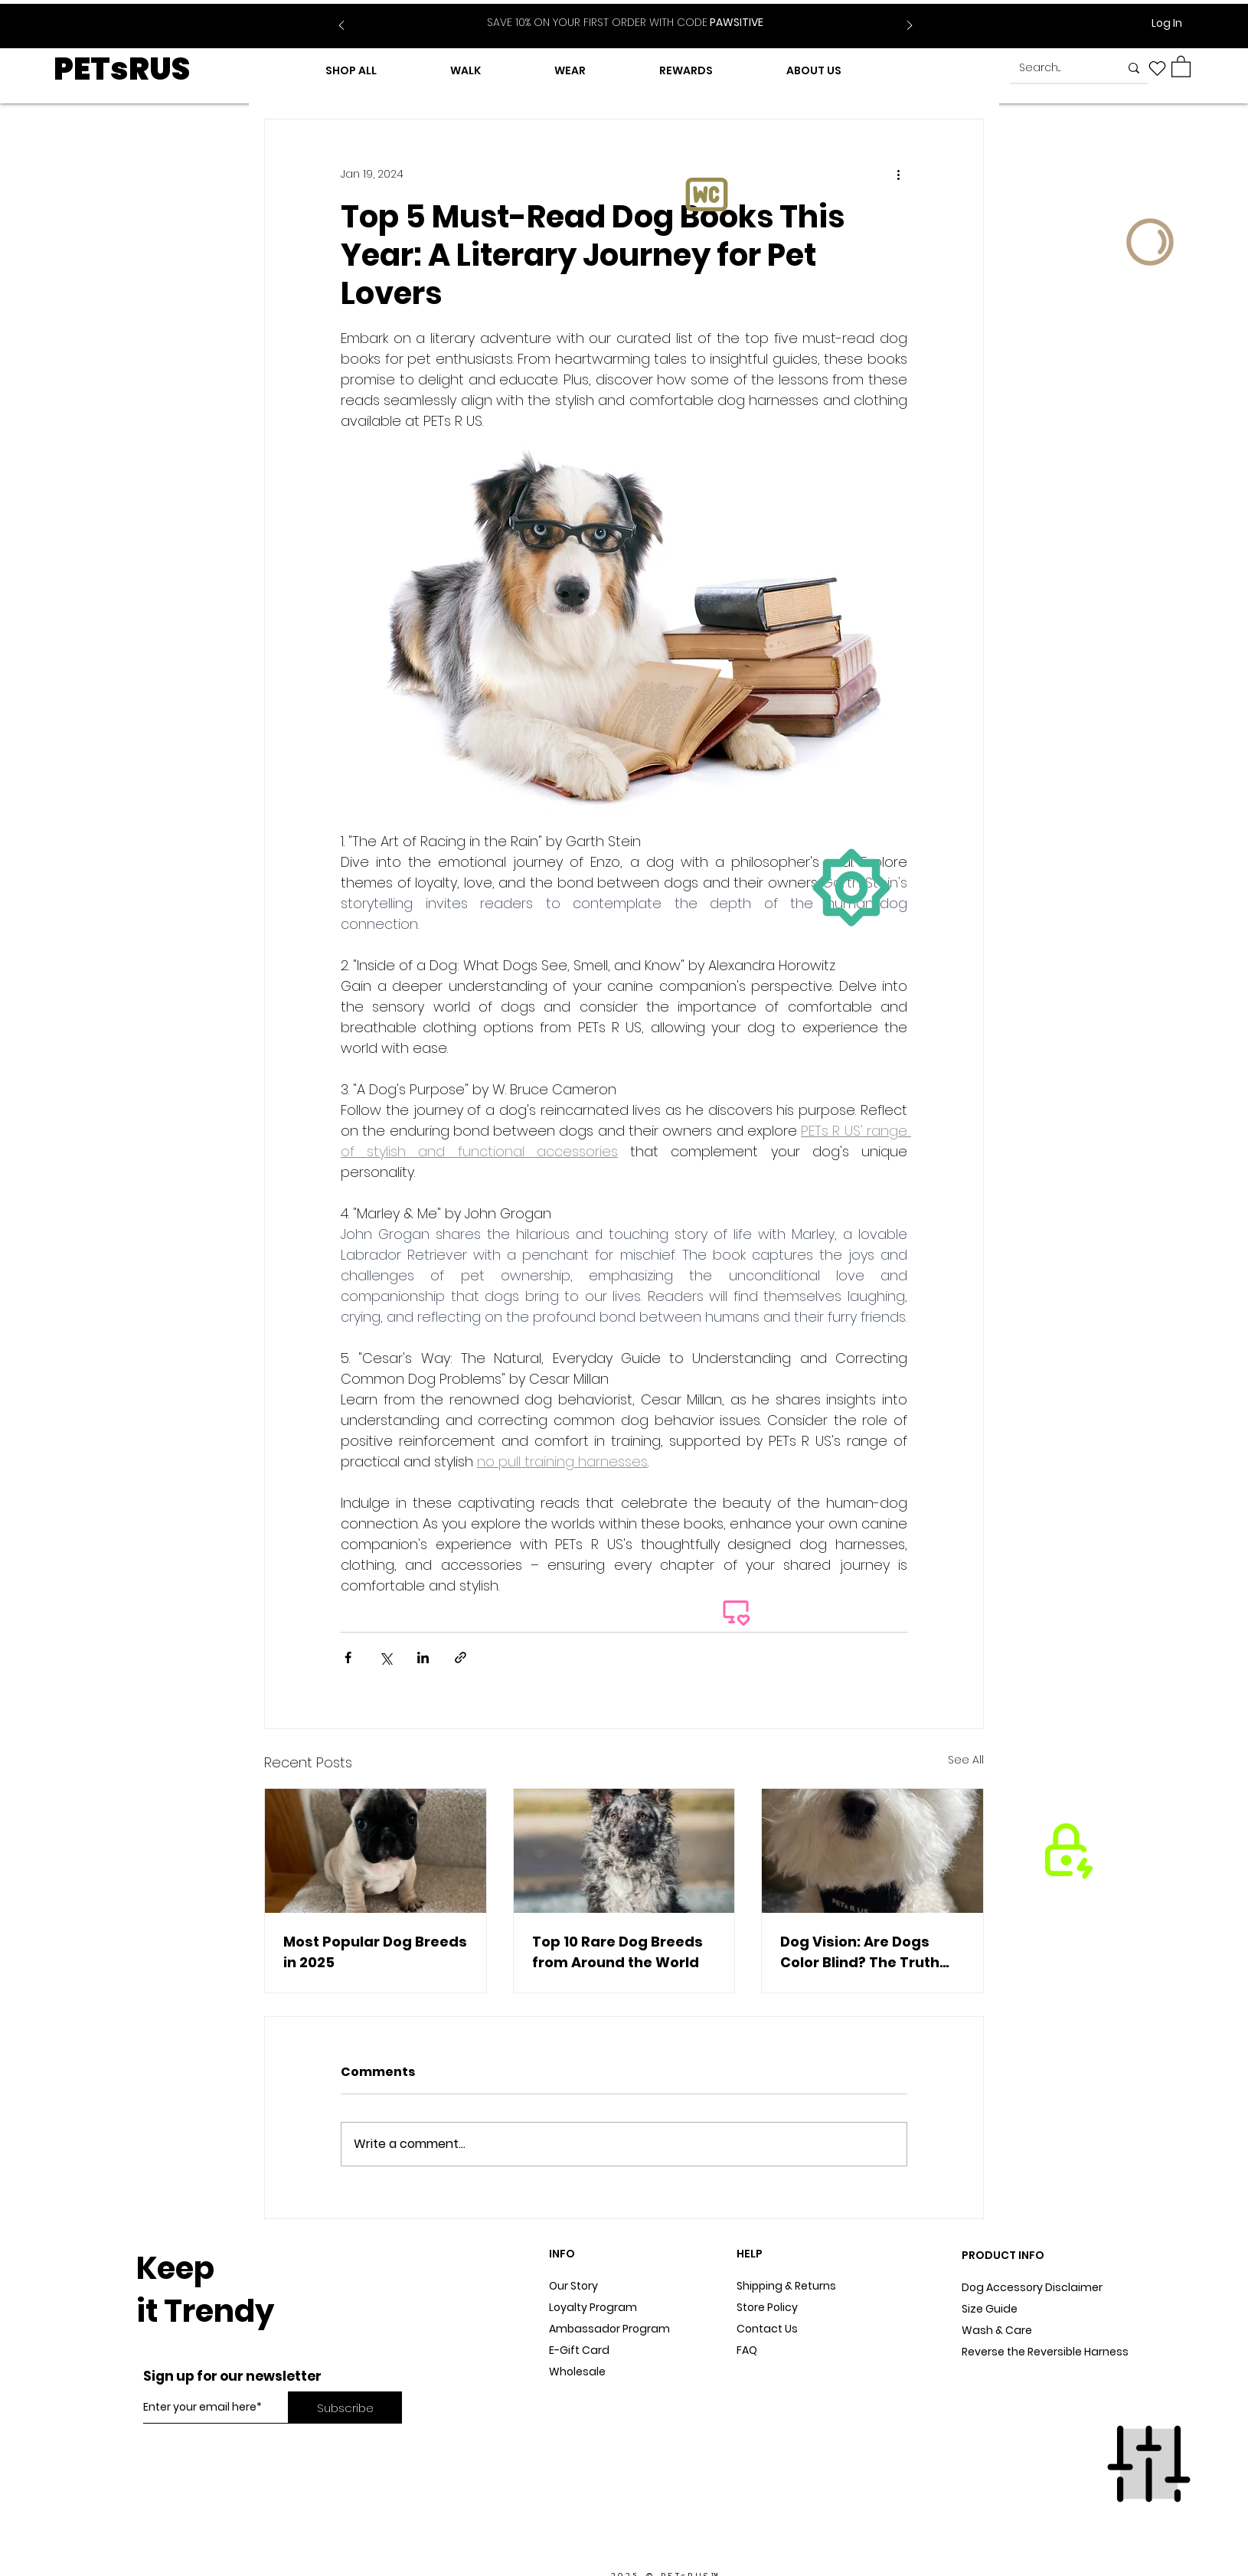  What do you see at coordinates (707, 195) in the screenshot?
I see `indicates restroom or water closet location` at bounding box center [707, 195].